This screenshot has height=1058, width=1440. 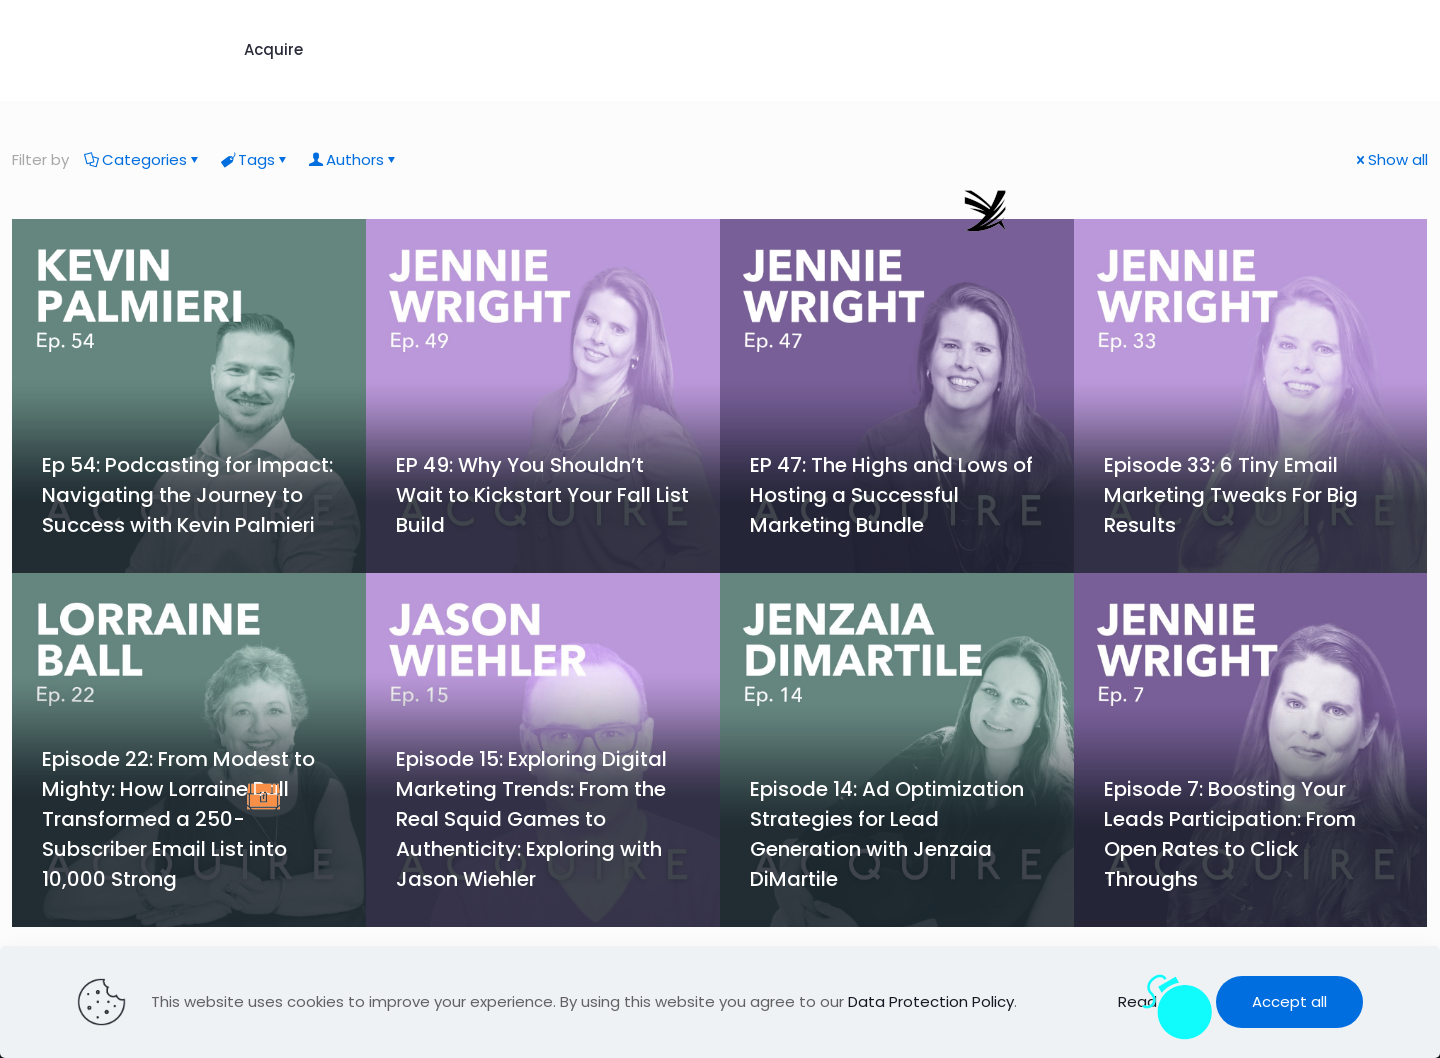 I want to click on indicates wind or air currents intersecting, so click(x=985, y=211).